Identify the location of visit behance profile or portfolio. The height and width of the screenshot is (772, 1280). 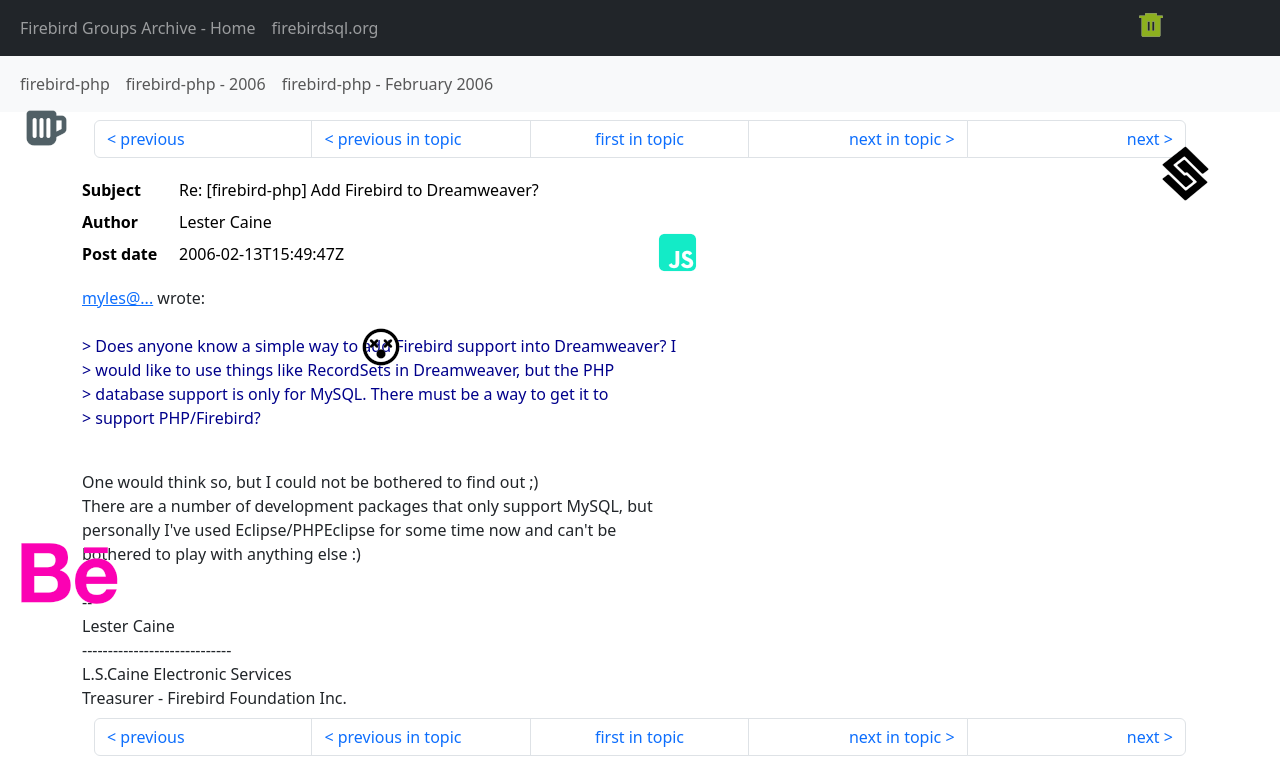
(69, 572).